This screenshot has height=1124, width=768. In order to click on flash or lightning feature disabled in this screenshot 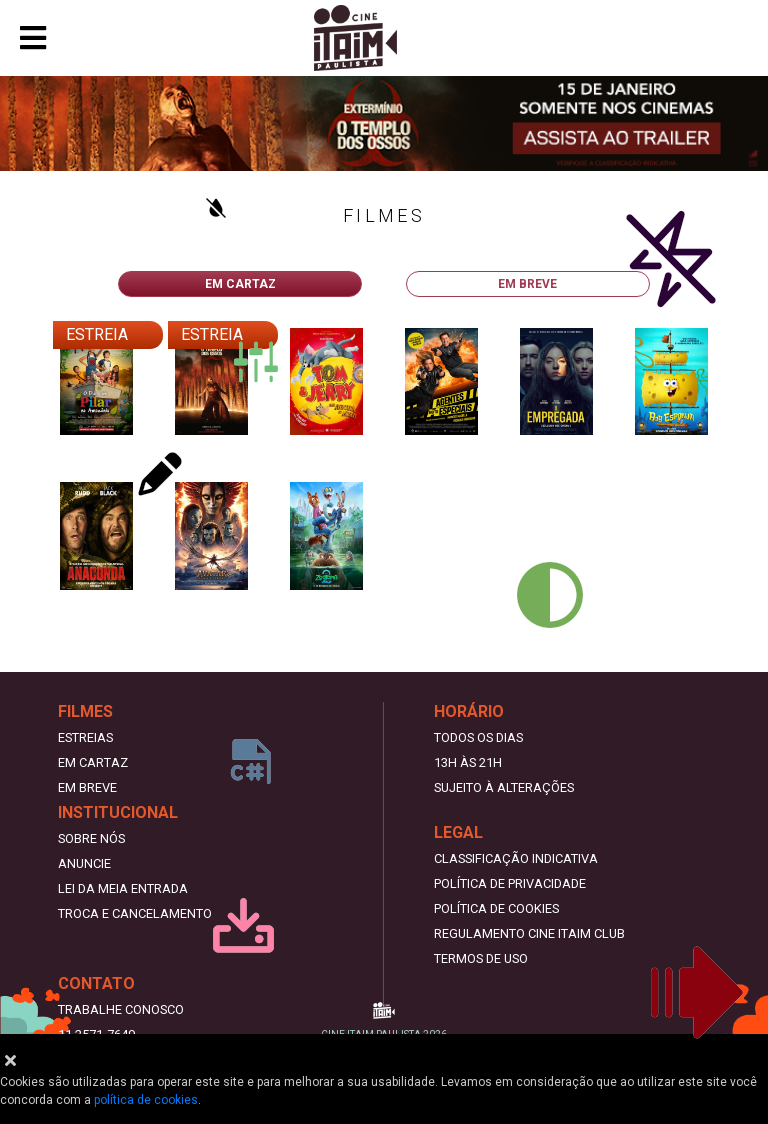, I will do `click(671, 259)`.